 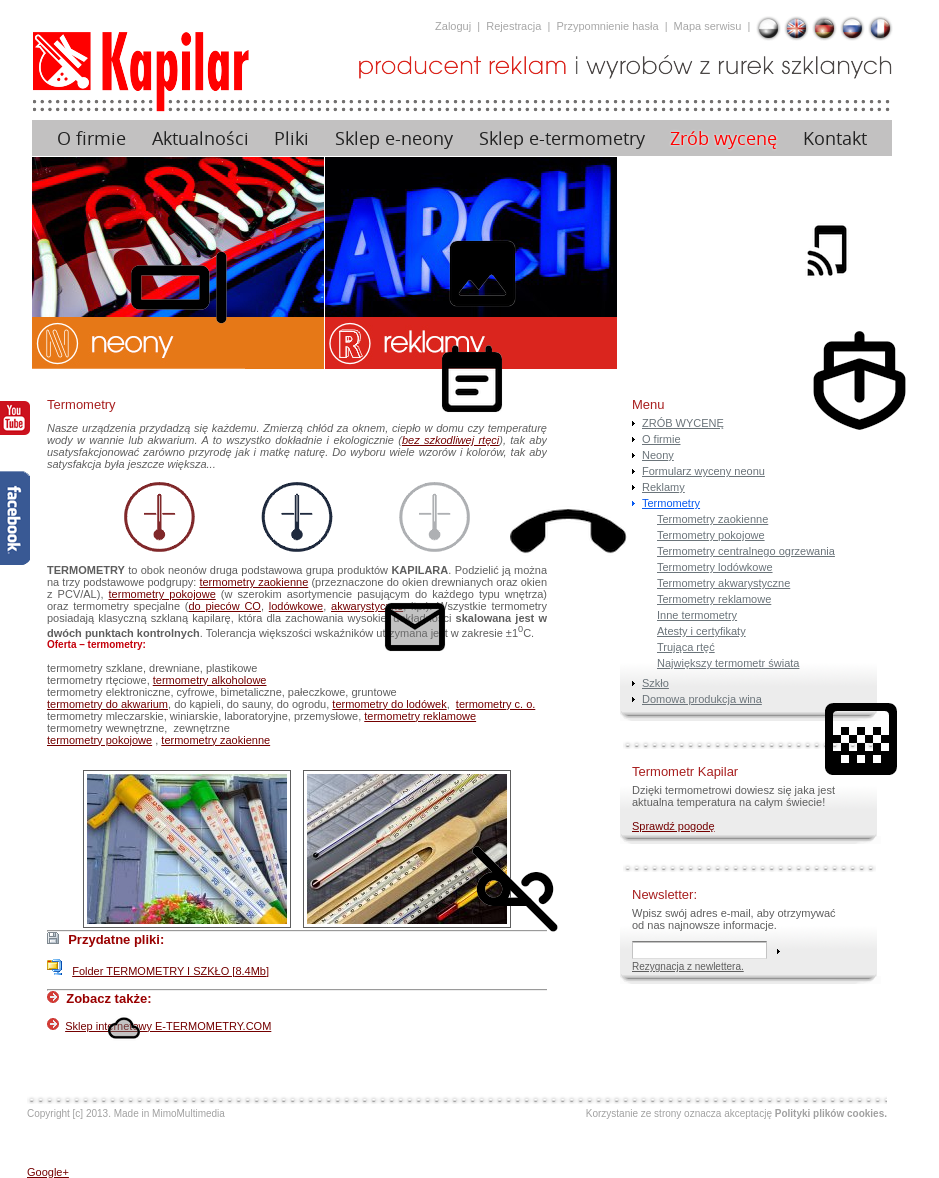 What do you see at coordinates (472, 382) in the screenshot?
I see `view event details or notes` at bounding box center [472, 382].